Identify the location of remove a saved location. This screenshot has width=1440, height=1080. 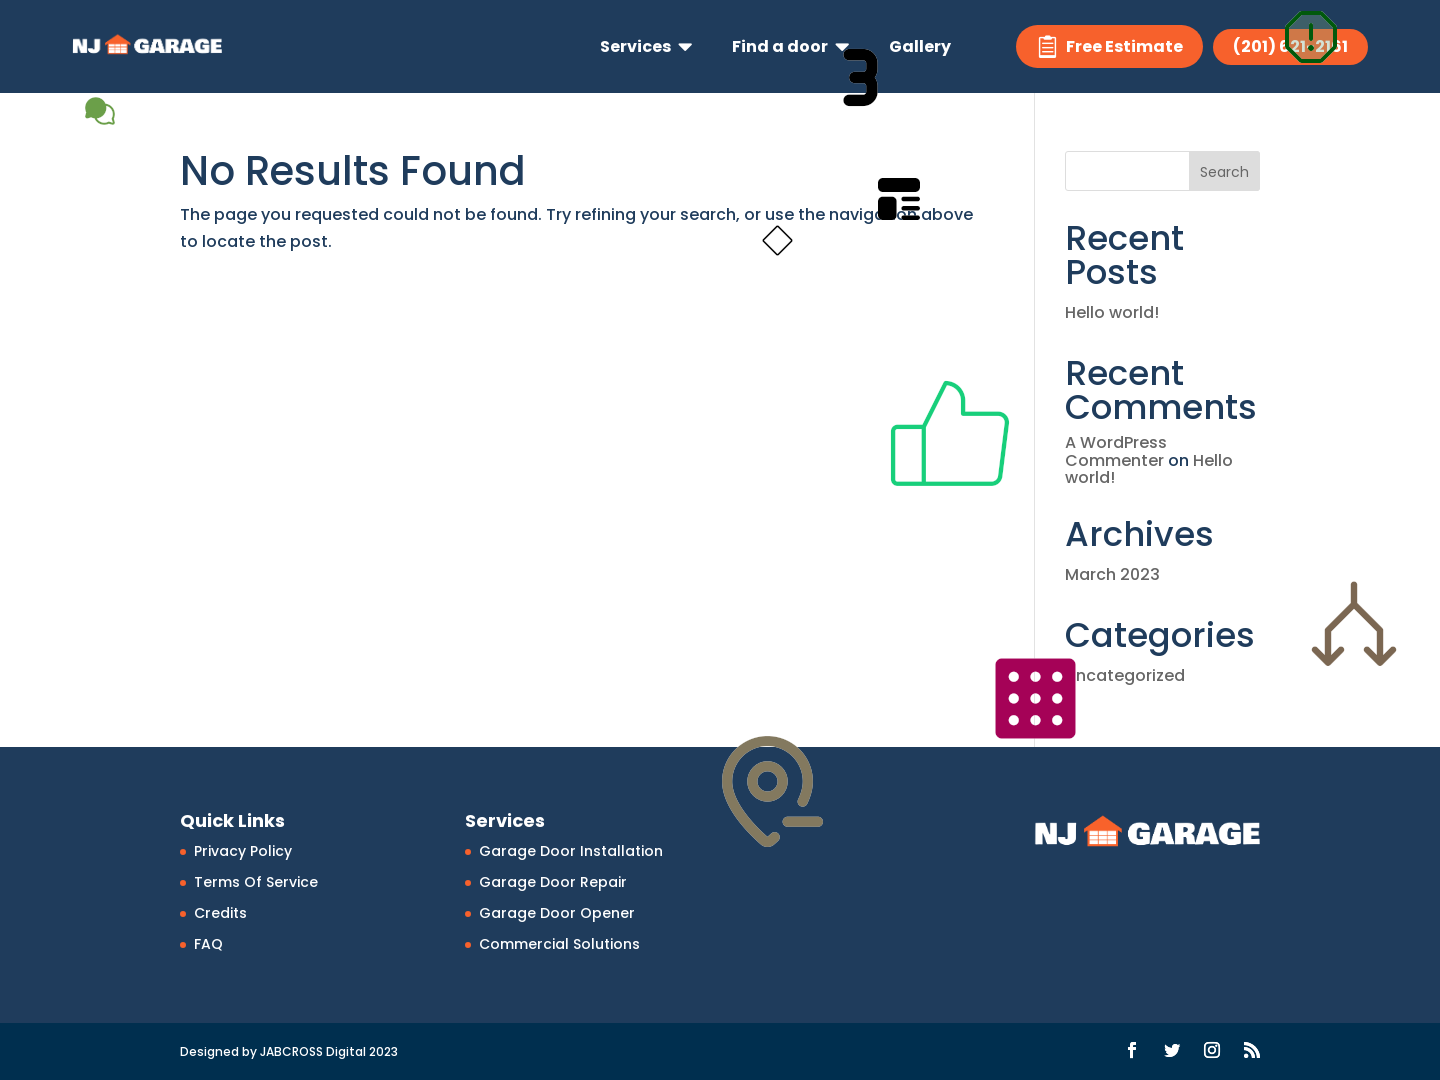
(767, 791).